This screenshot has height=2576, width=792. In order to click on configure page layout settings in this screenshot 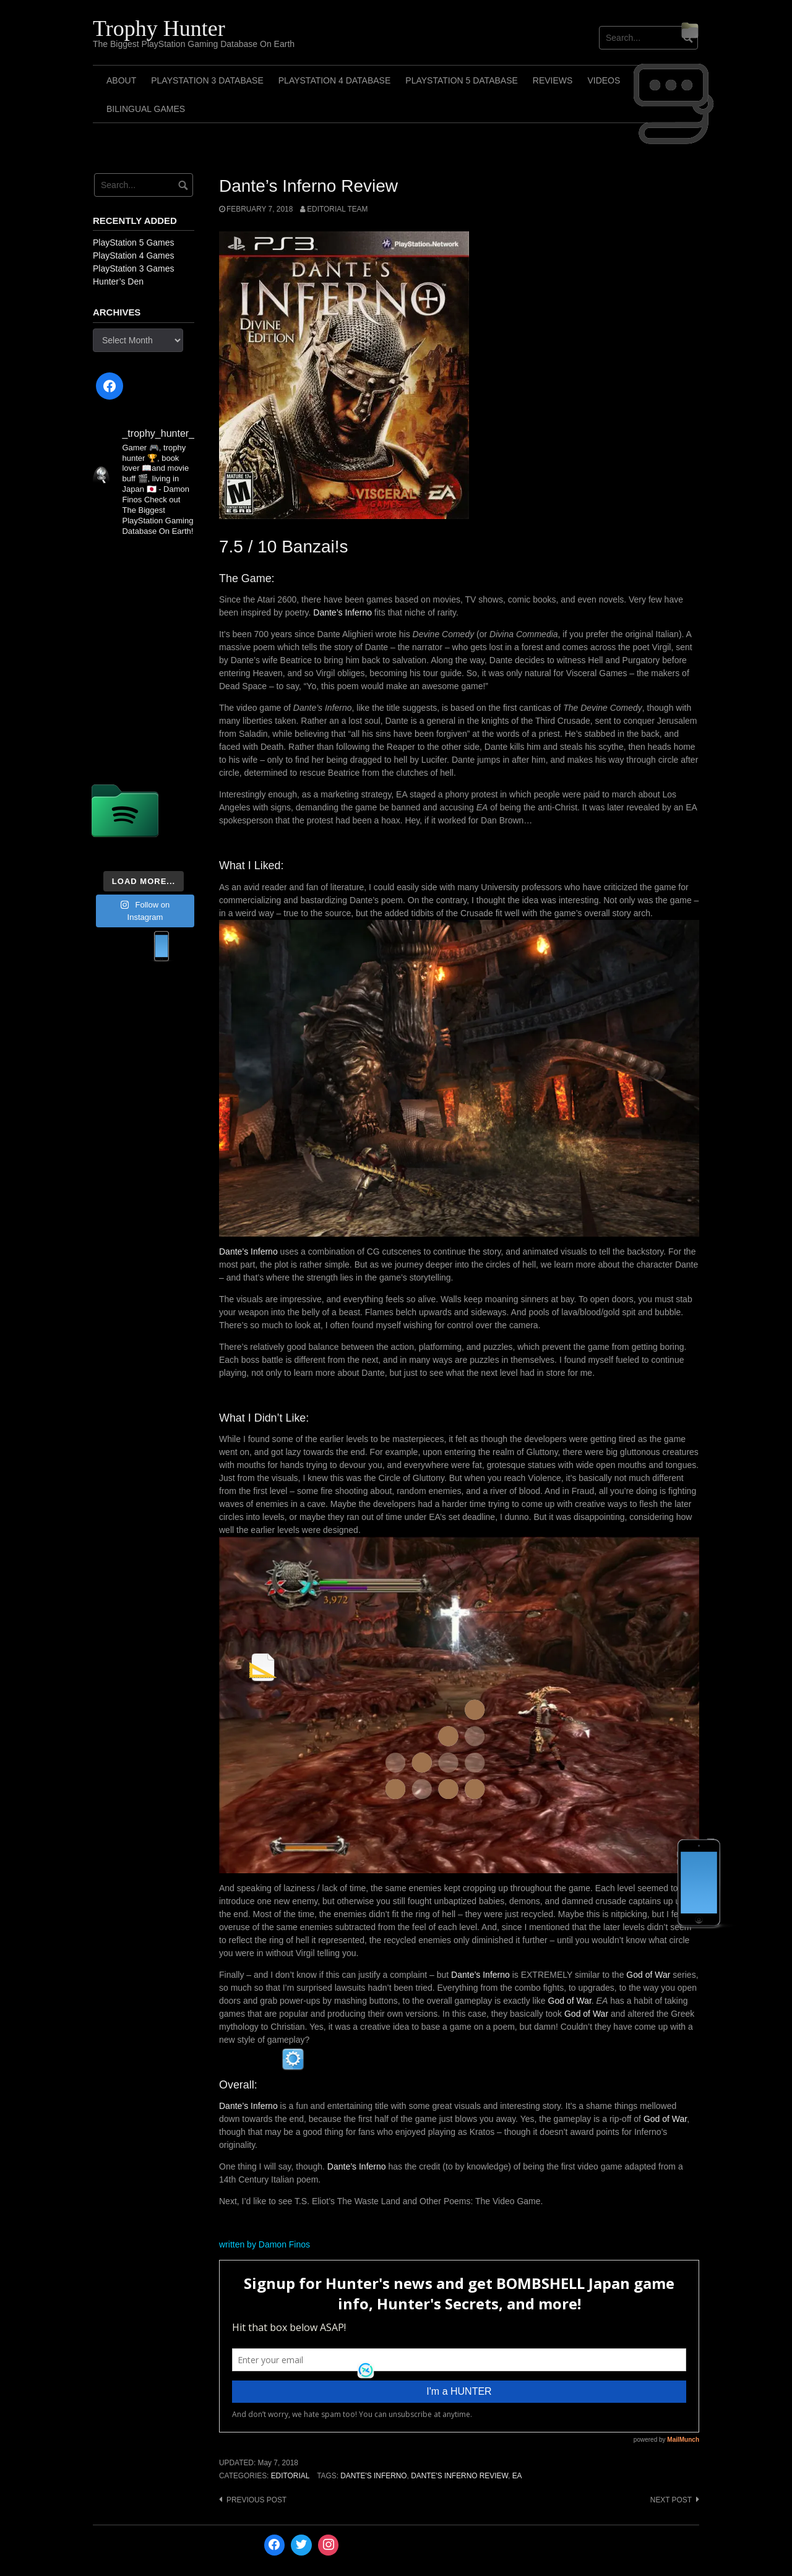, I will do `click(263, 1667)`.